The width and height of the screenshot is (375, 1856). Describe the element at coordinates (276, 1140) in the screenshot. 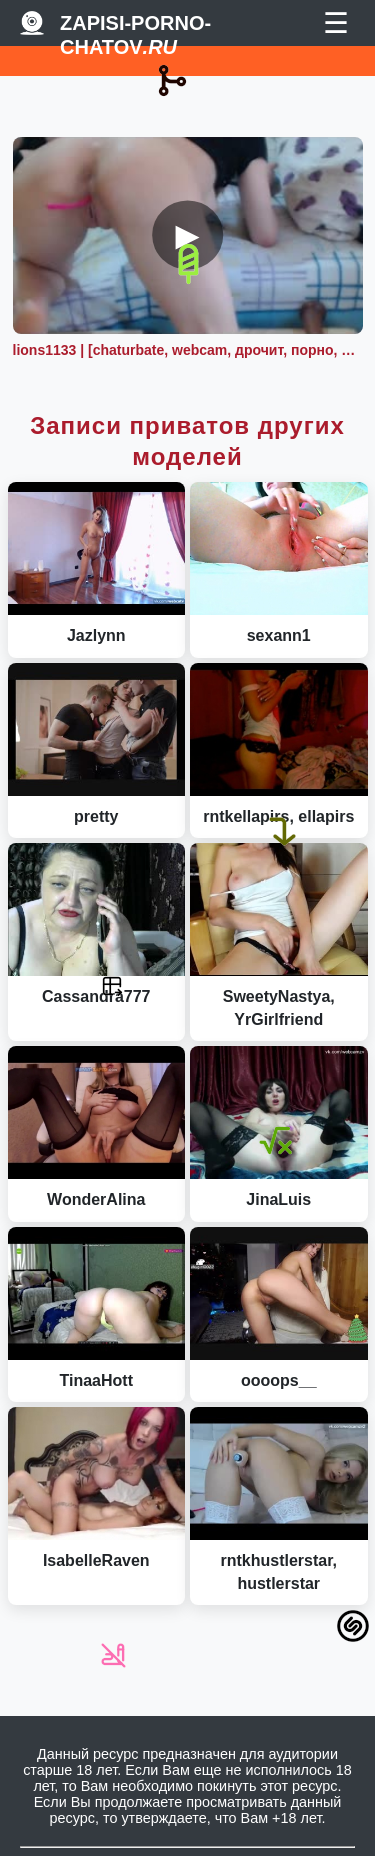

I see `access calculator or math functions` at that location.